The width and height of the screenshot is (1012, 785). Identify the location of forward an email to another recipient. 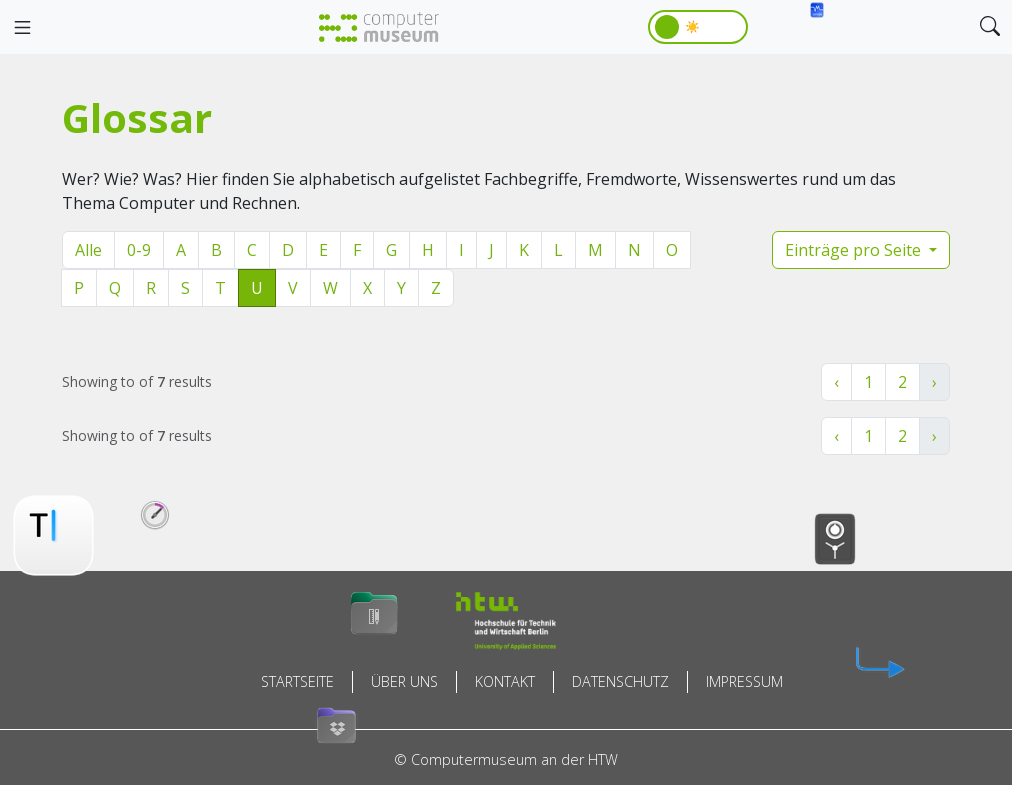
(881, 659).